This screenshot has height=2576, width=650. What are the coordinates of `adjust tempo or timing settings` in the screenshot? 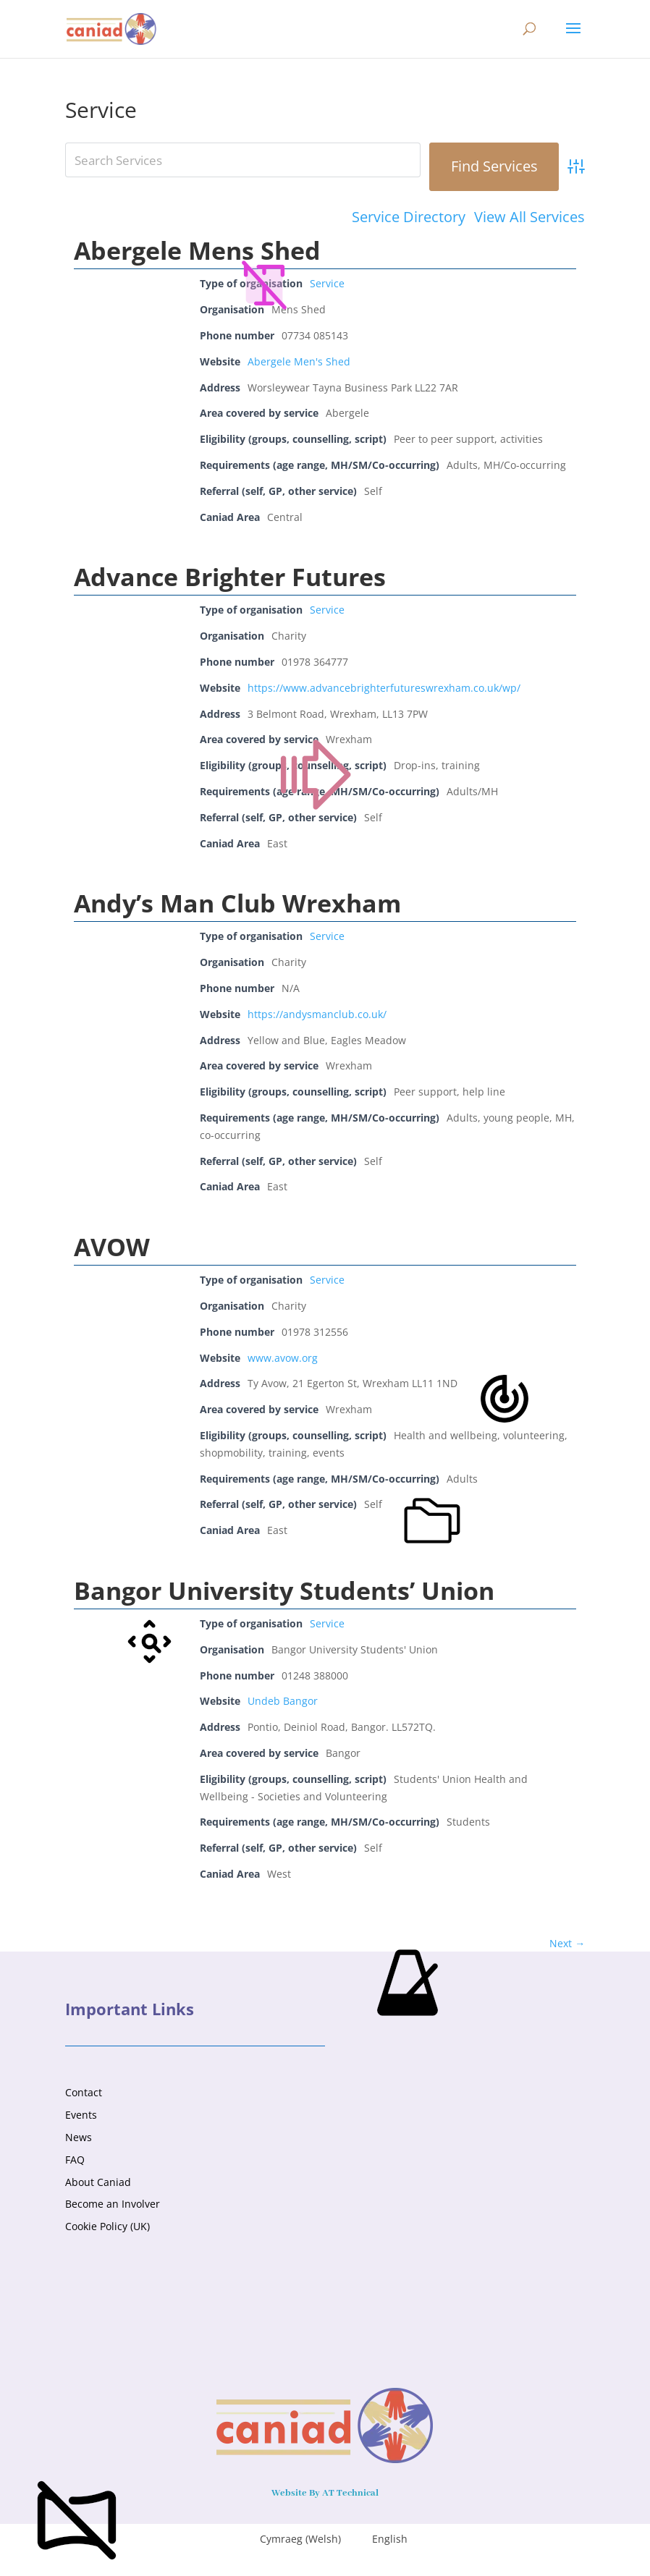 It's located at (408, 1983).